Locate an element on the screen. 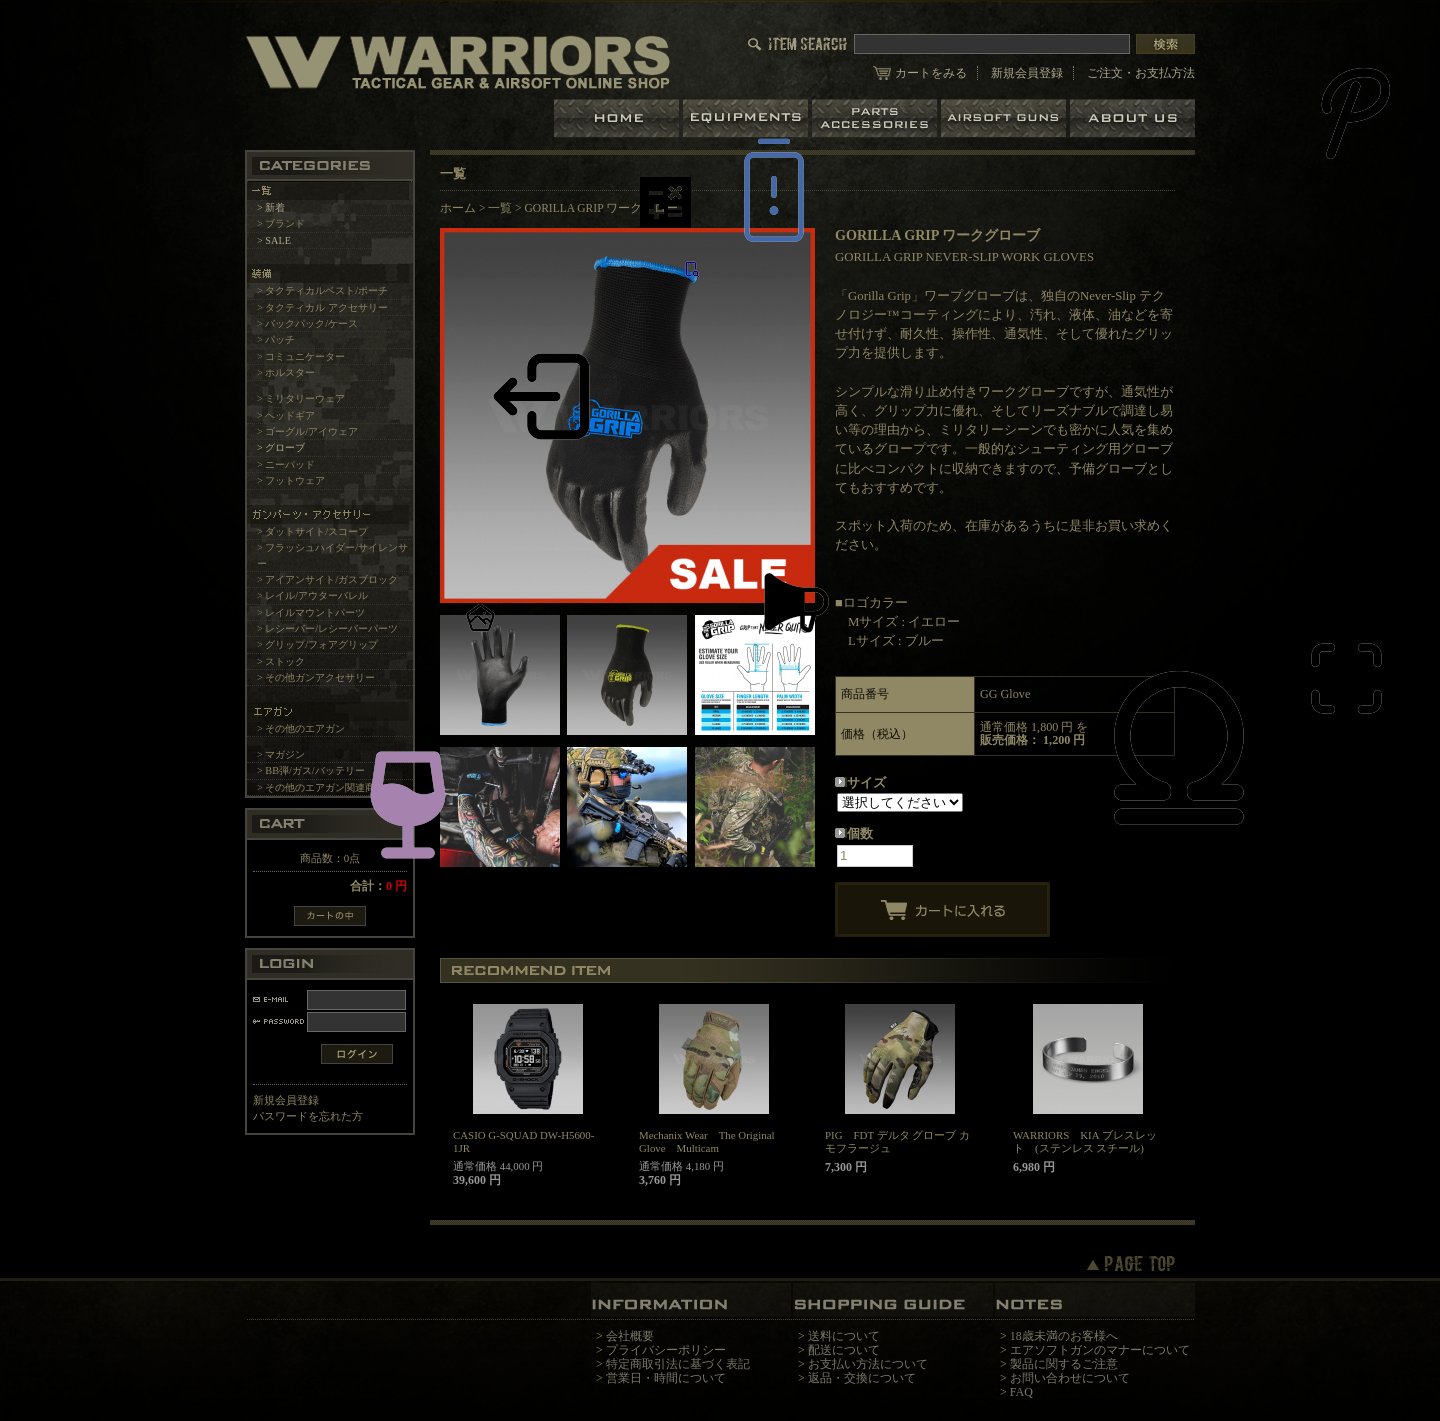 The width and height of the screenshot is (1440, 1421). make an announcement or broadcast is located at coordinates (793, 604).